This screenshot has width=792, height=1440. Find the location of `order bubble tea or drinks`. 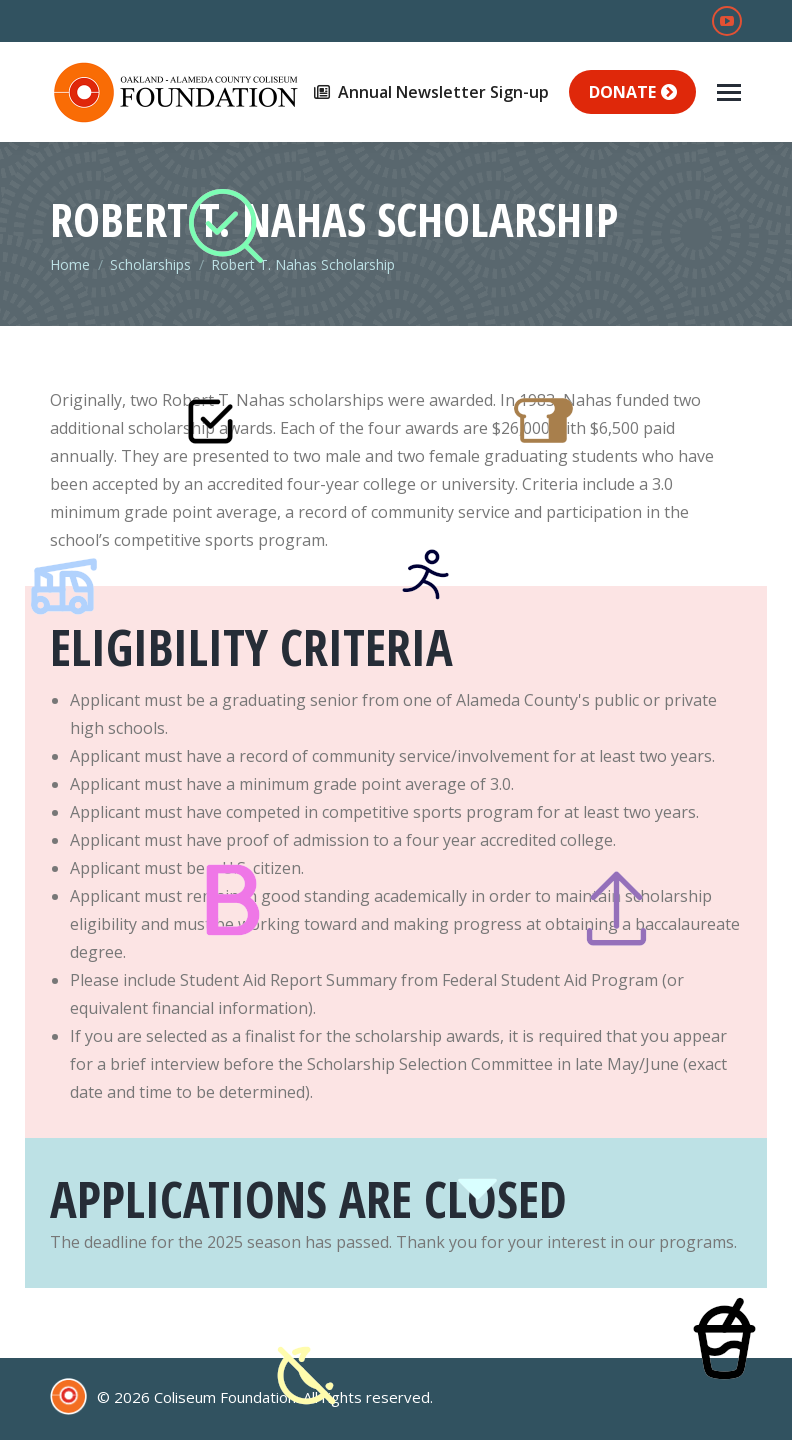

order bubble tea or drinks is located at coordinates (724, 1340).